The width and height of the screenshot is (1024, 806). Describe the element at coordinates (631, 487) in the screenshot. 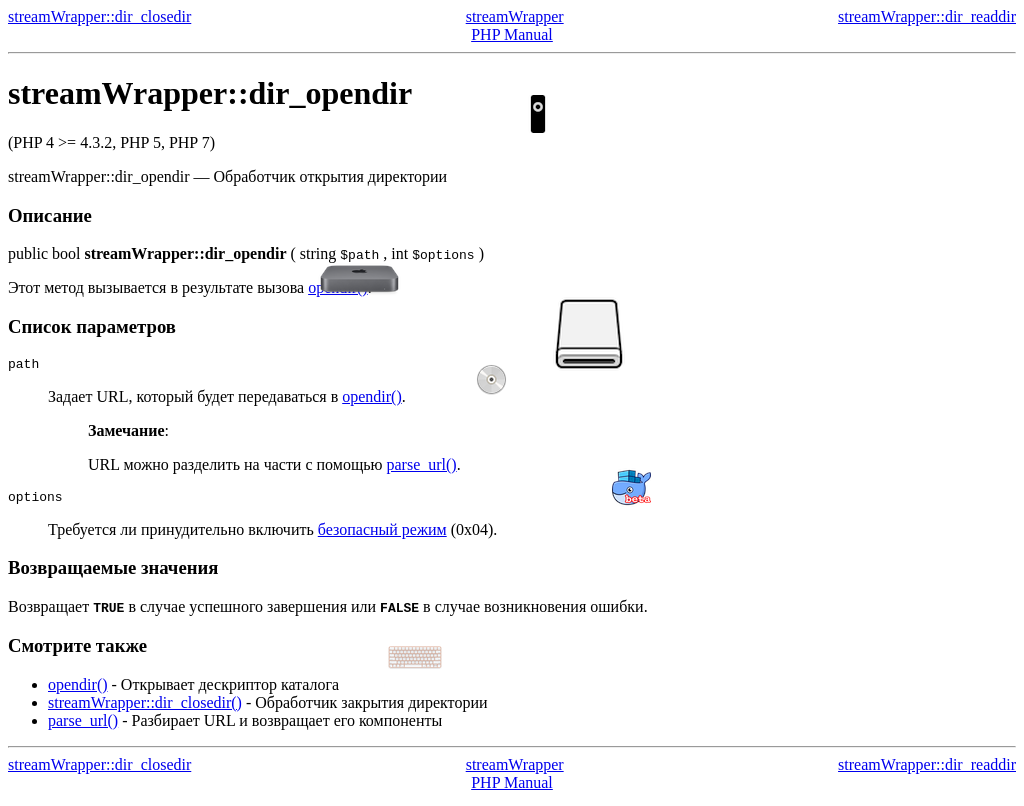

I see `launch Docker container platform` at that location.